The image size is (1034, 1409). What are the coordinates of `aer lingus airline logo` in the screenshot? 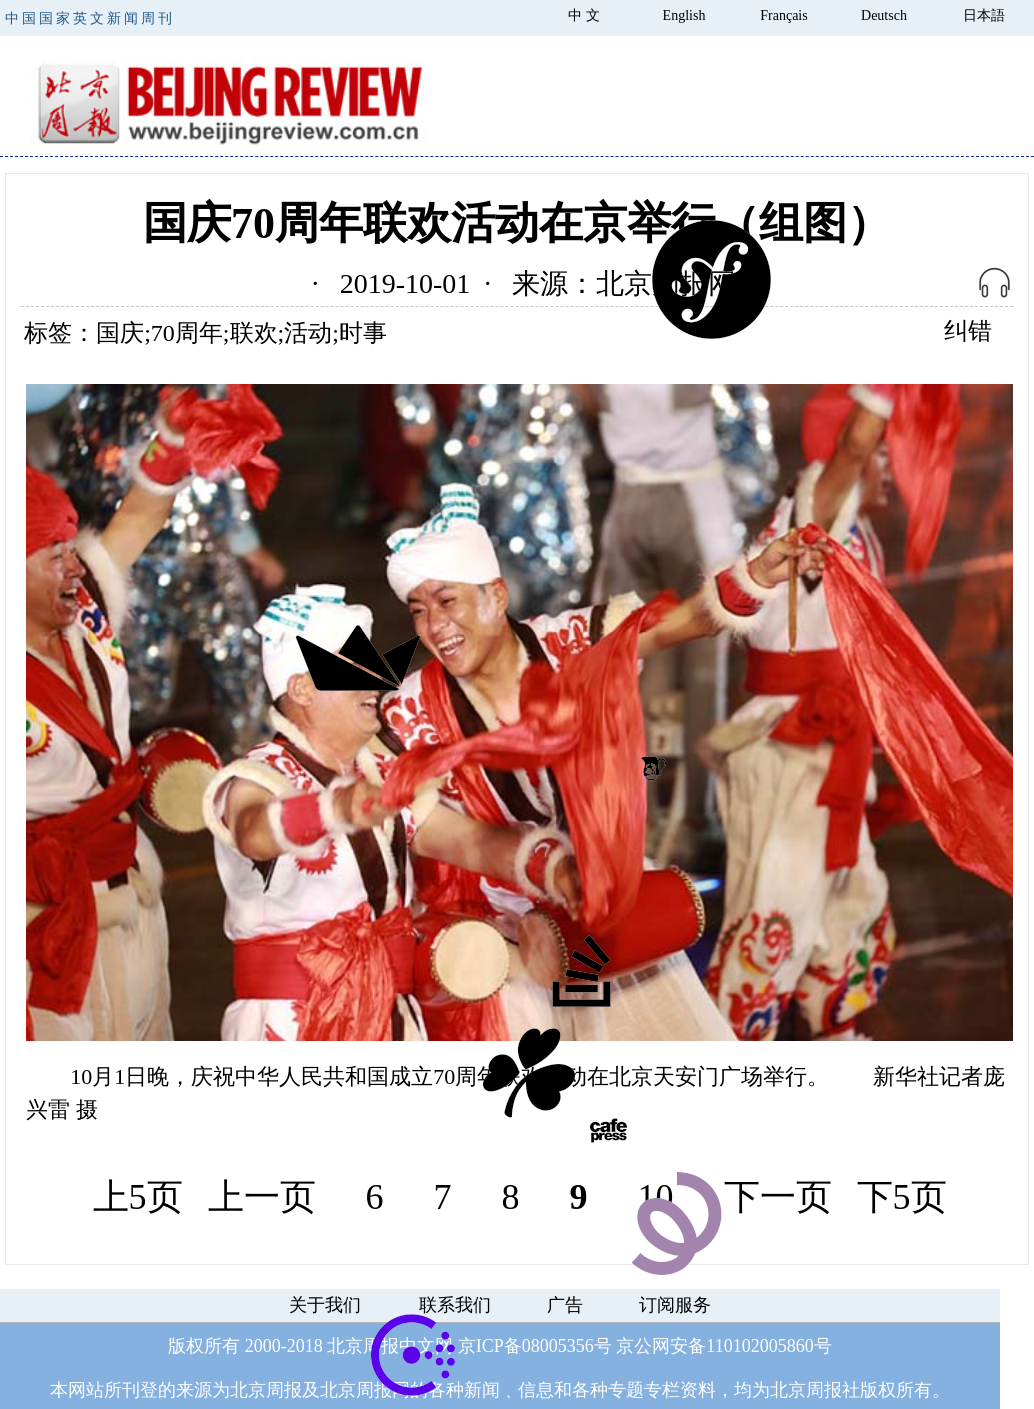 It's located at (529, 1073).